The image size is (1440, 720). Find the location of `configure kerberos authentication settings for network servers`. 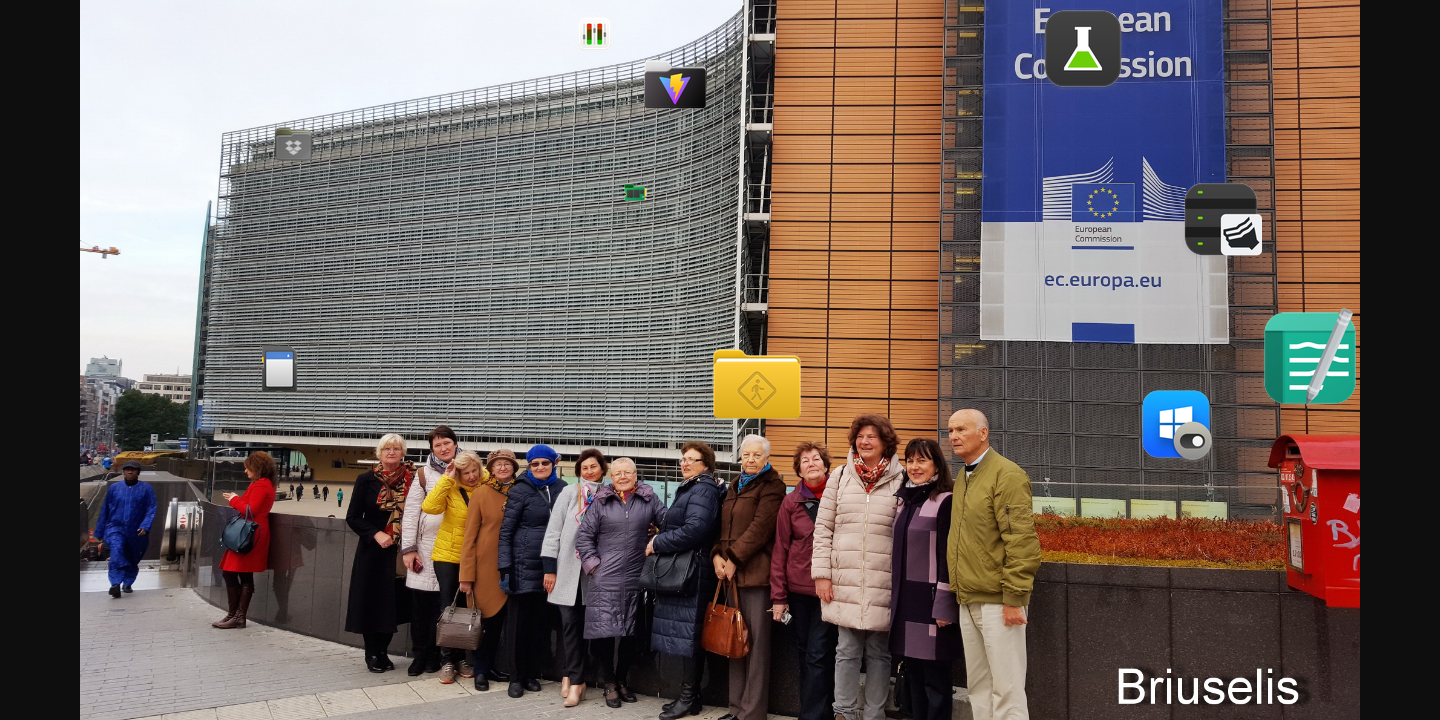

configure kerberos authentication settings for network servers is located at coordinates (1221, 220).